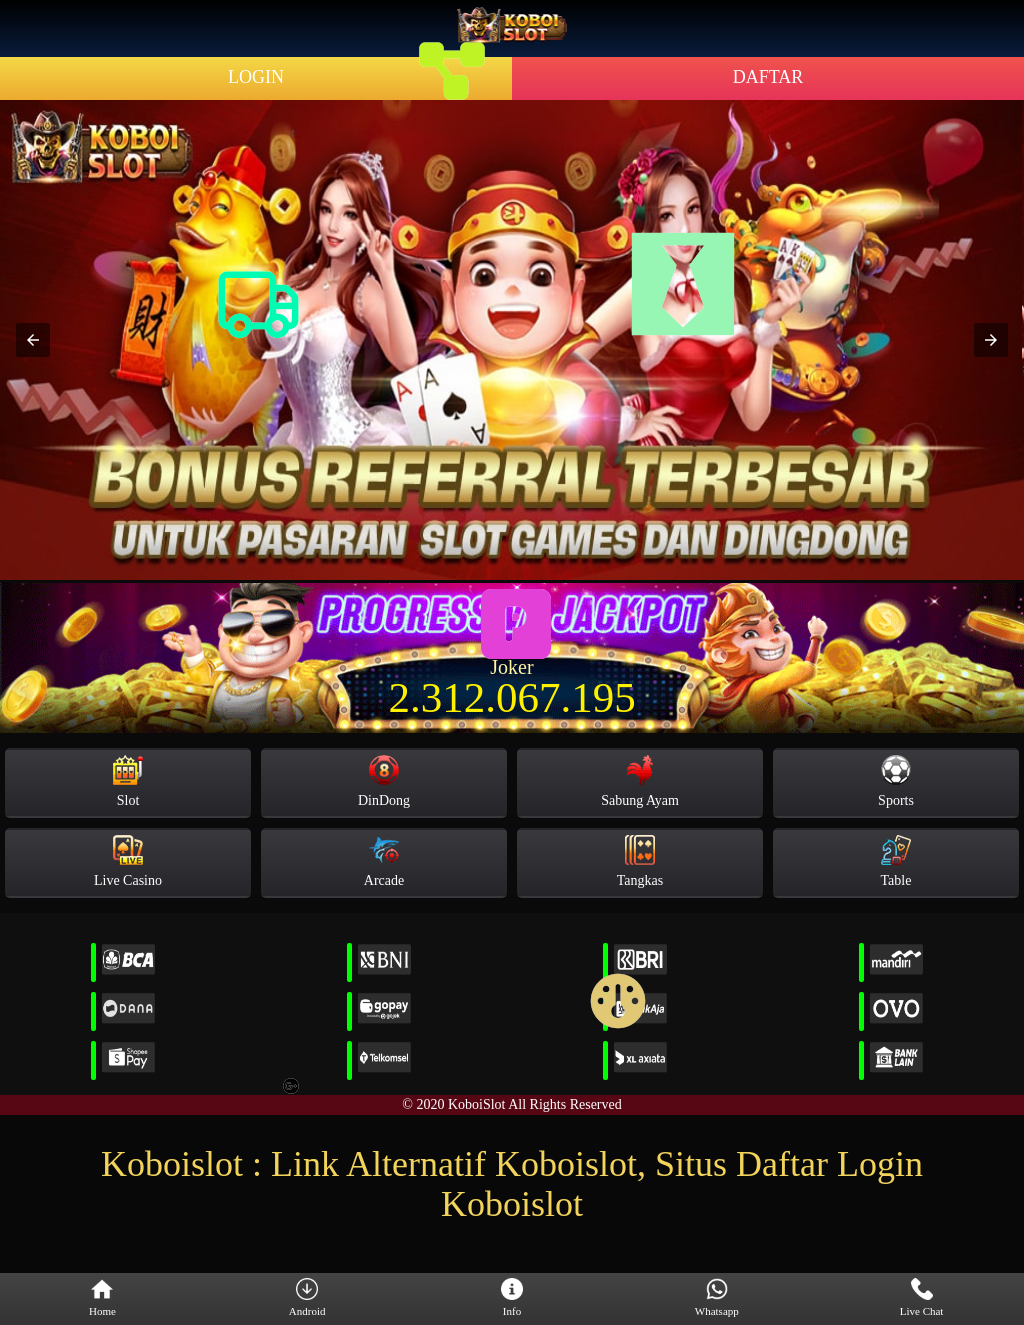 Image resolution: width=1024 pixels, height=1325 pixels. Describe the element at coordinates (516, 624) in the screenshot. I see `parking location or availability` at that location.